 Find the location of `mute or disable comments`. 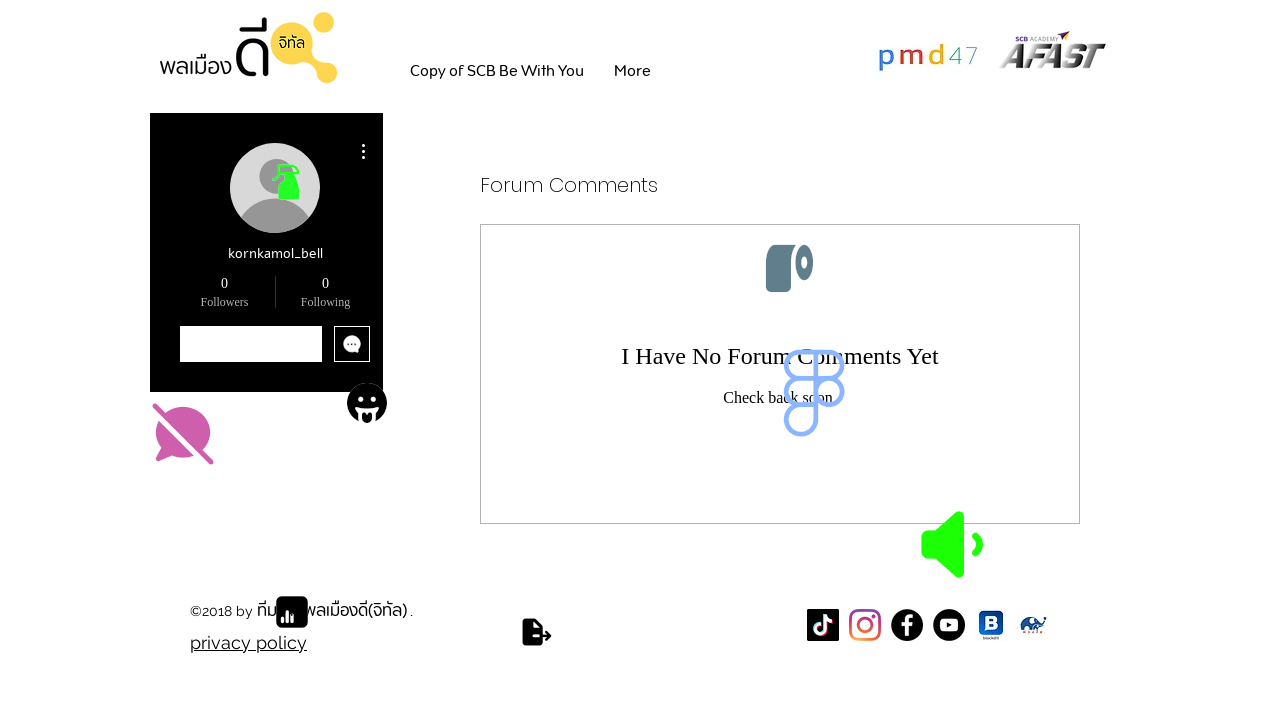

mute or disable comments is located at coordinates (183, 434).